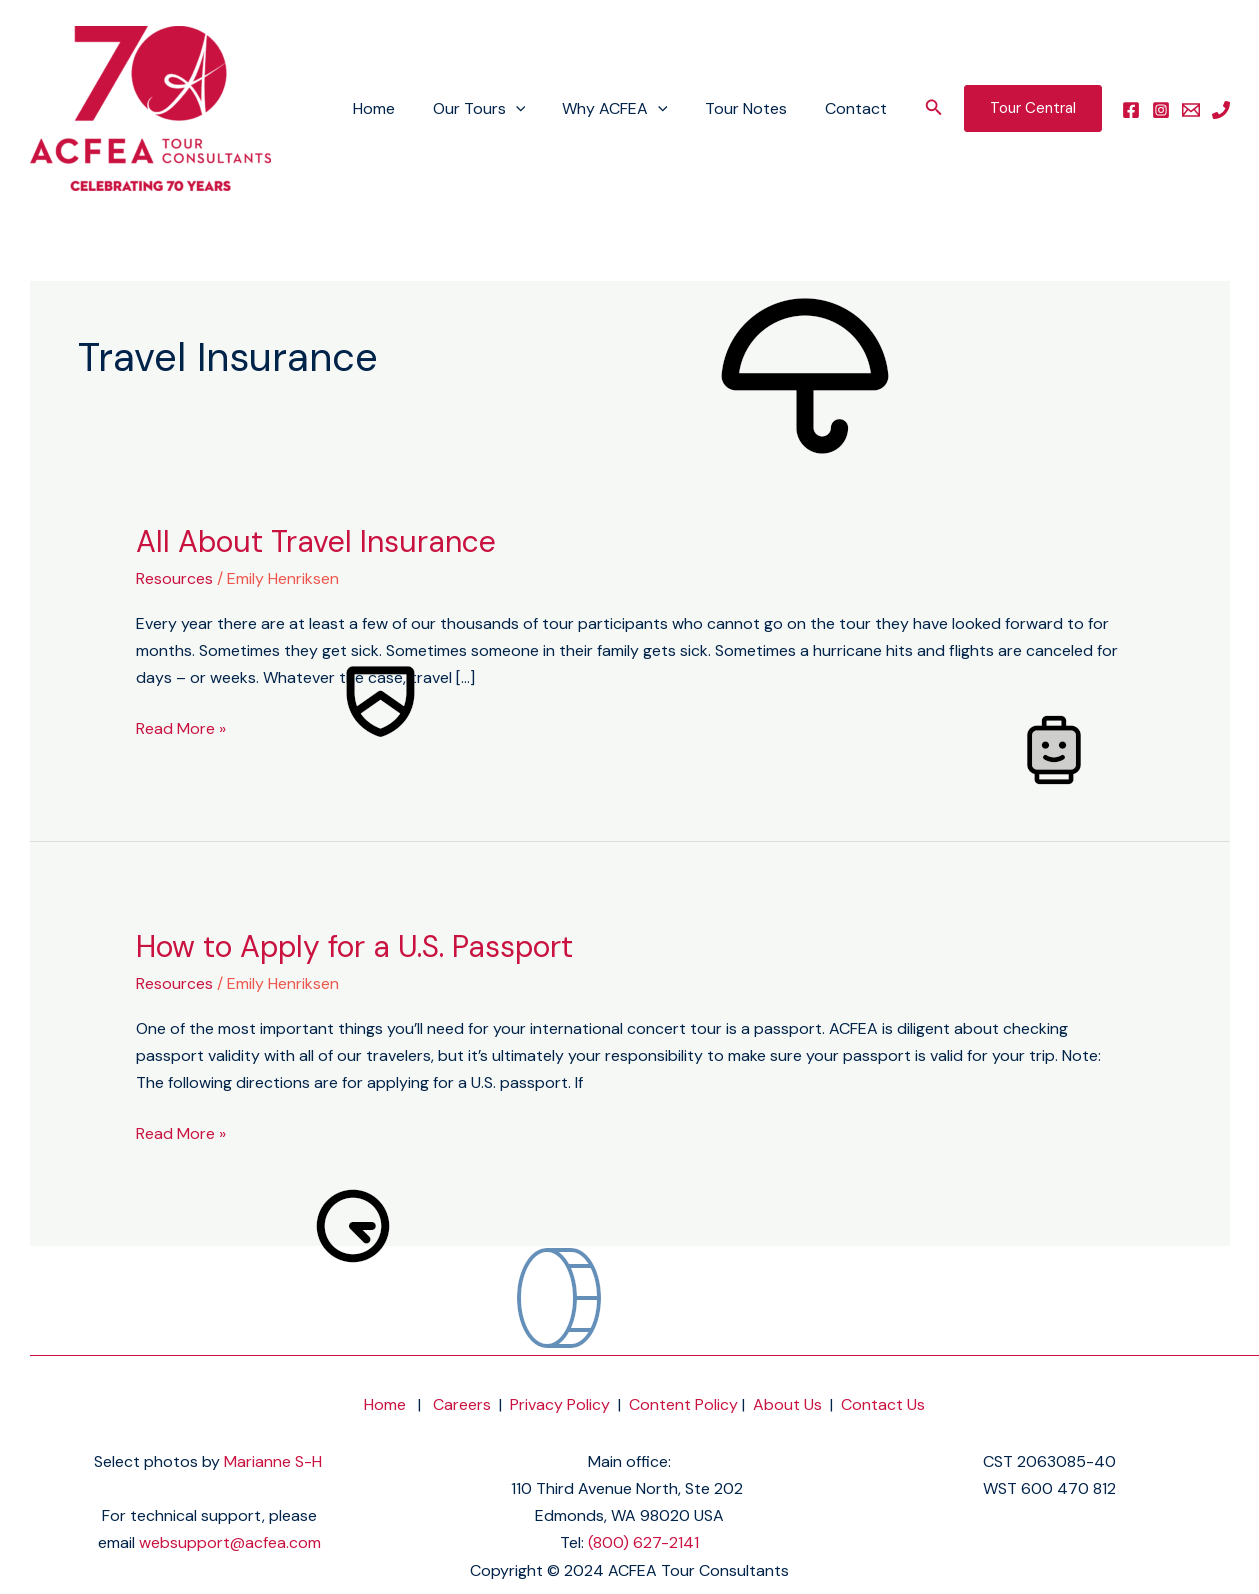 The height and width of the screenshot is (1594, 1259). I want to click on access security or protection settings, so click(380, 697).